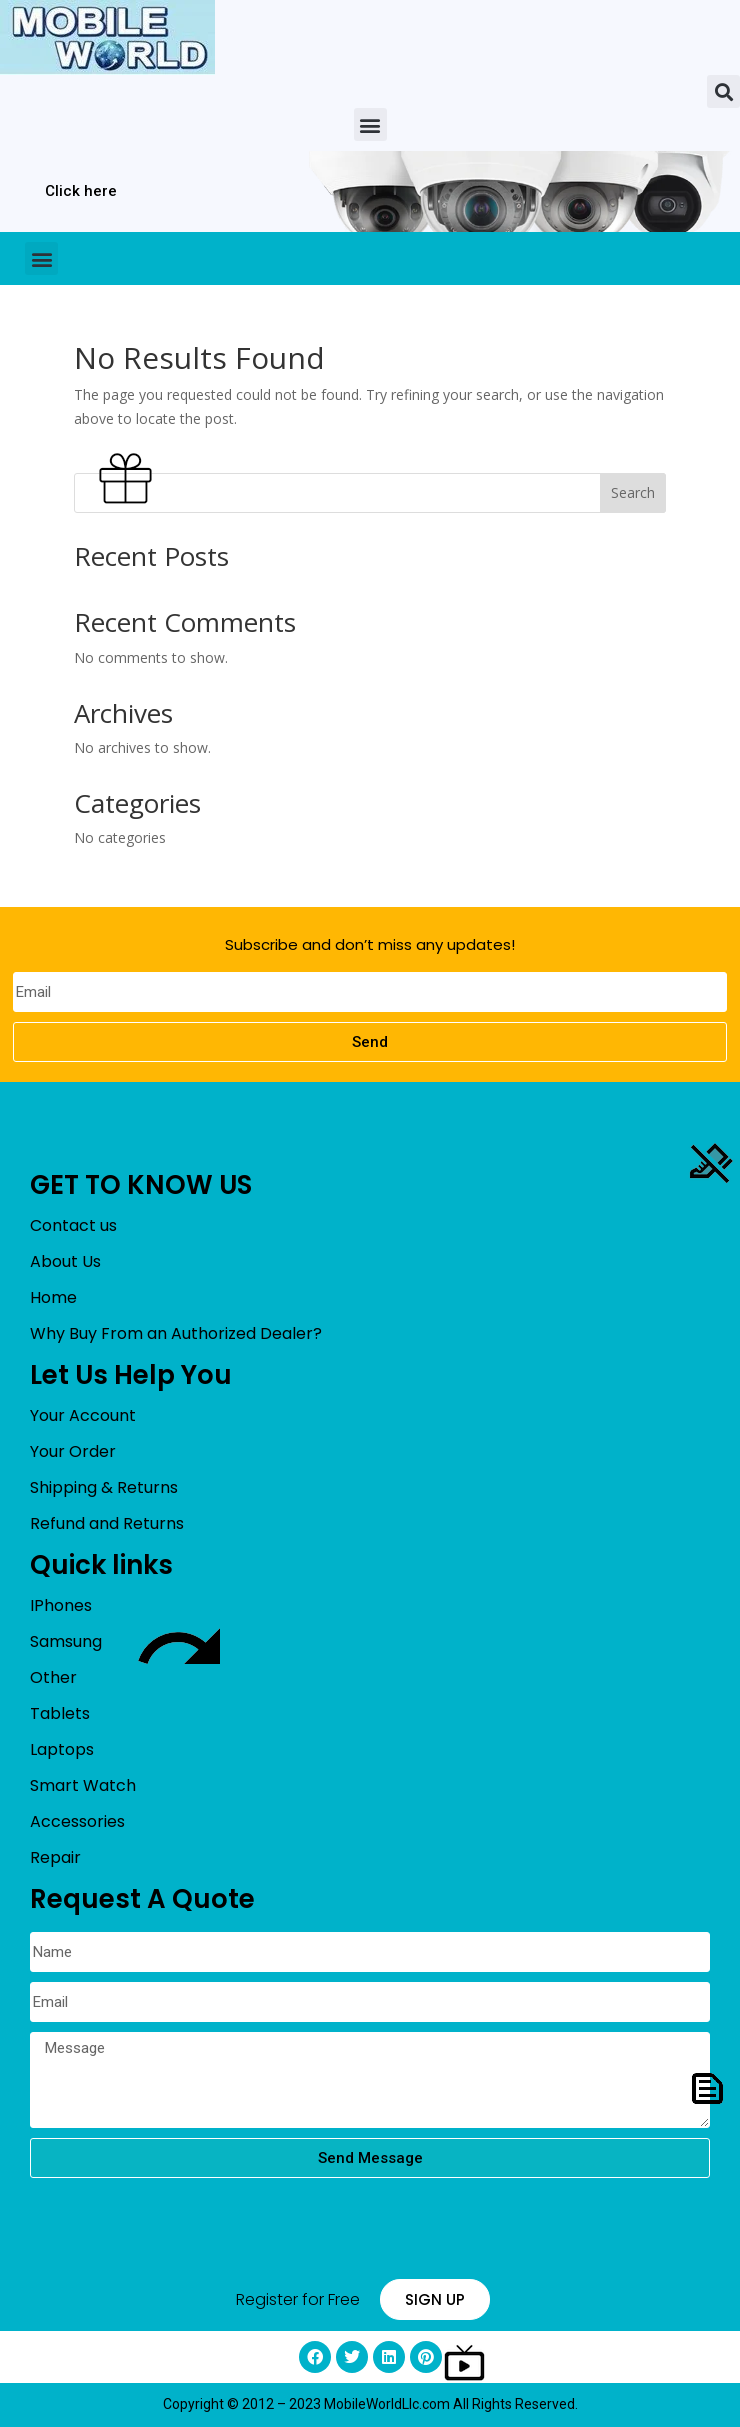  I want to click on redo the last undone action, so click(180, 1648).